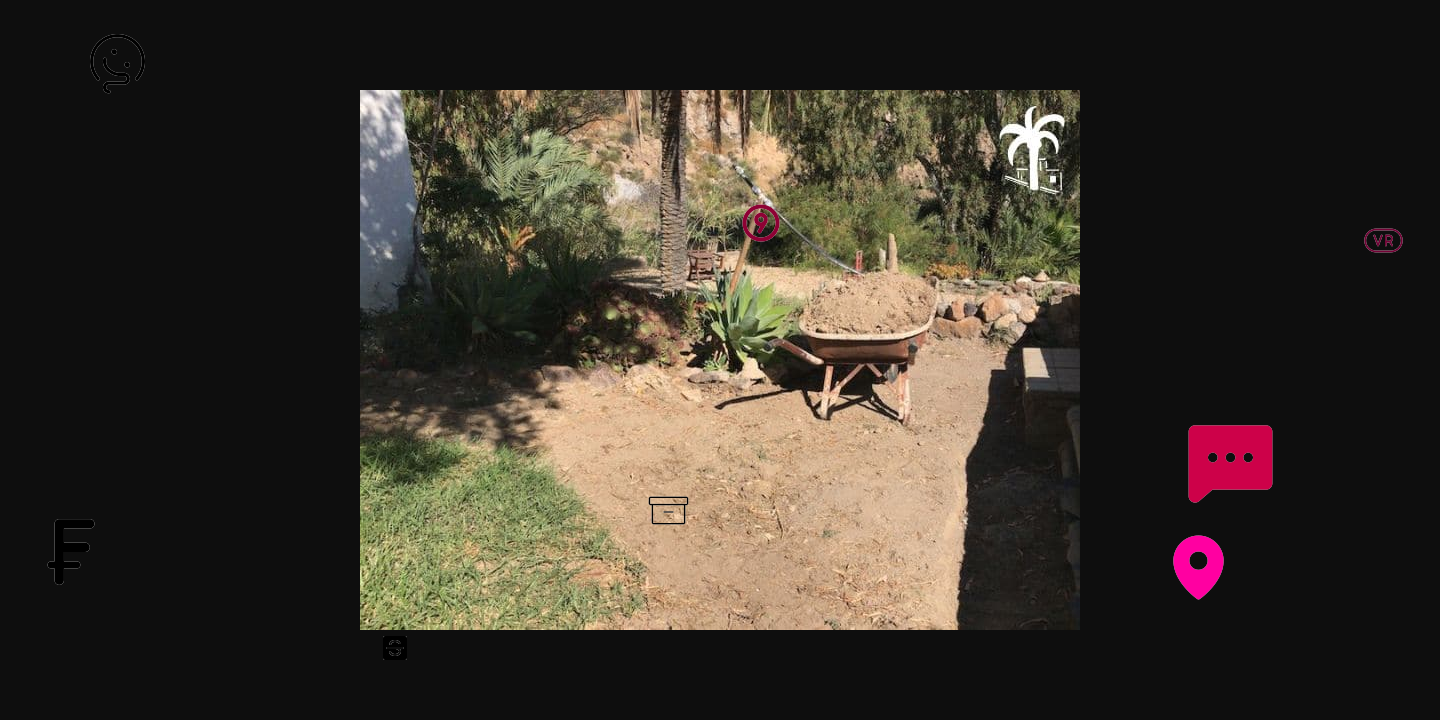  I want to click on indicates Swiss franc currency, so click(71, 552).